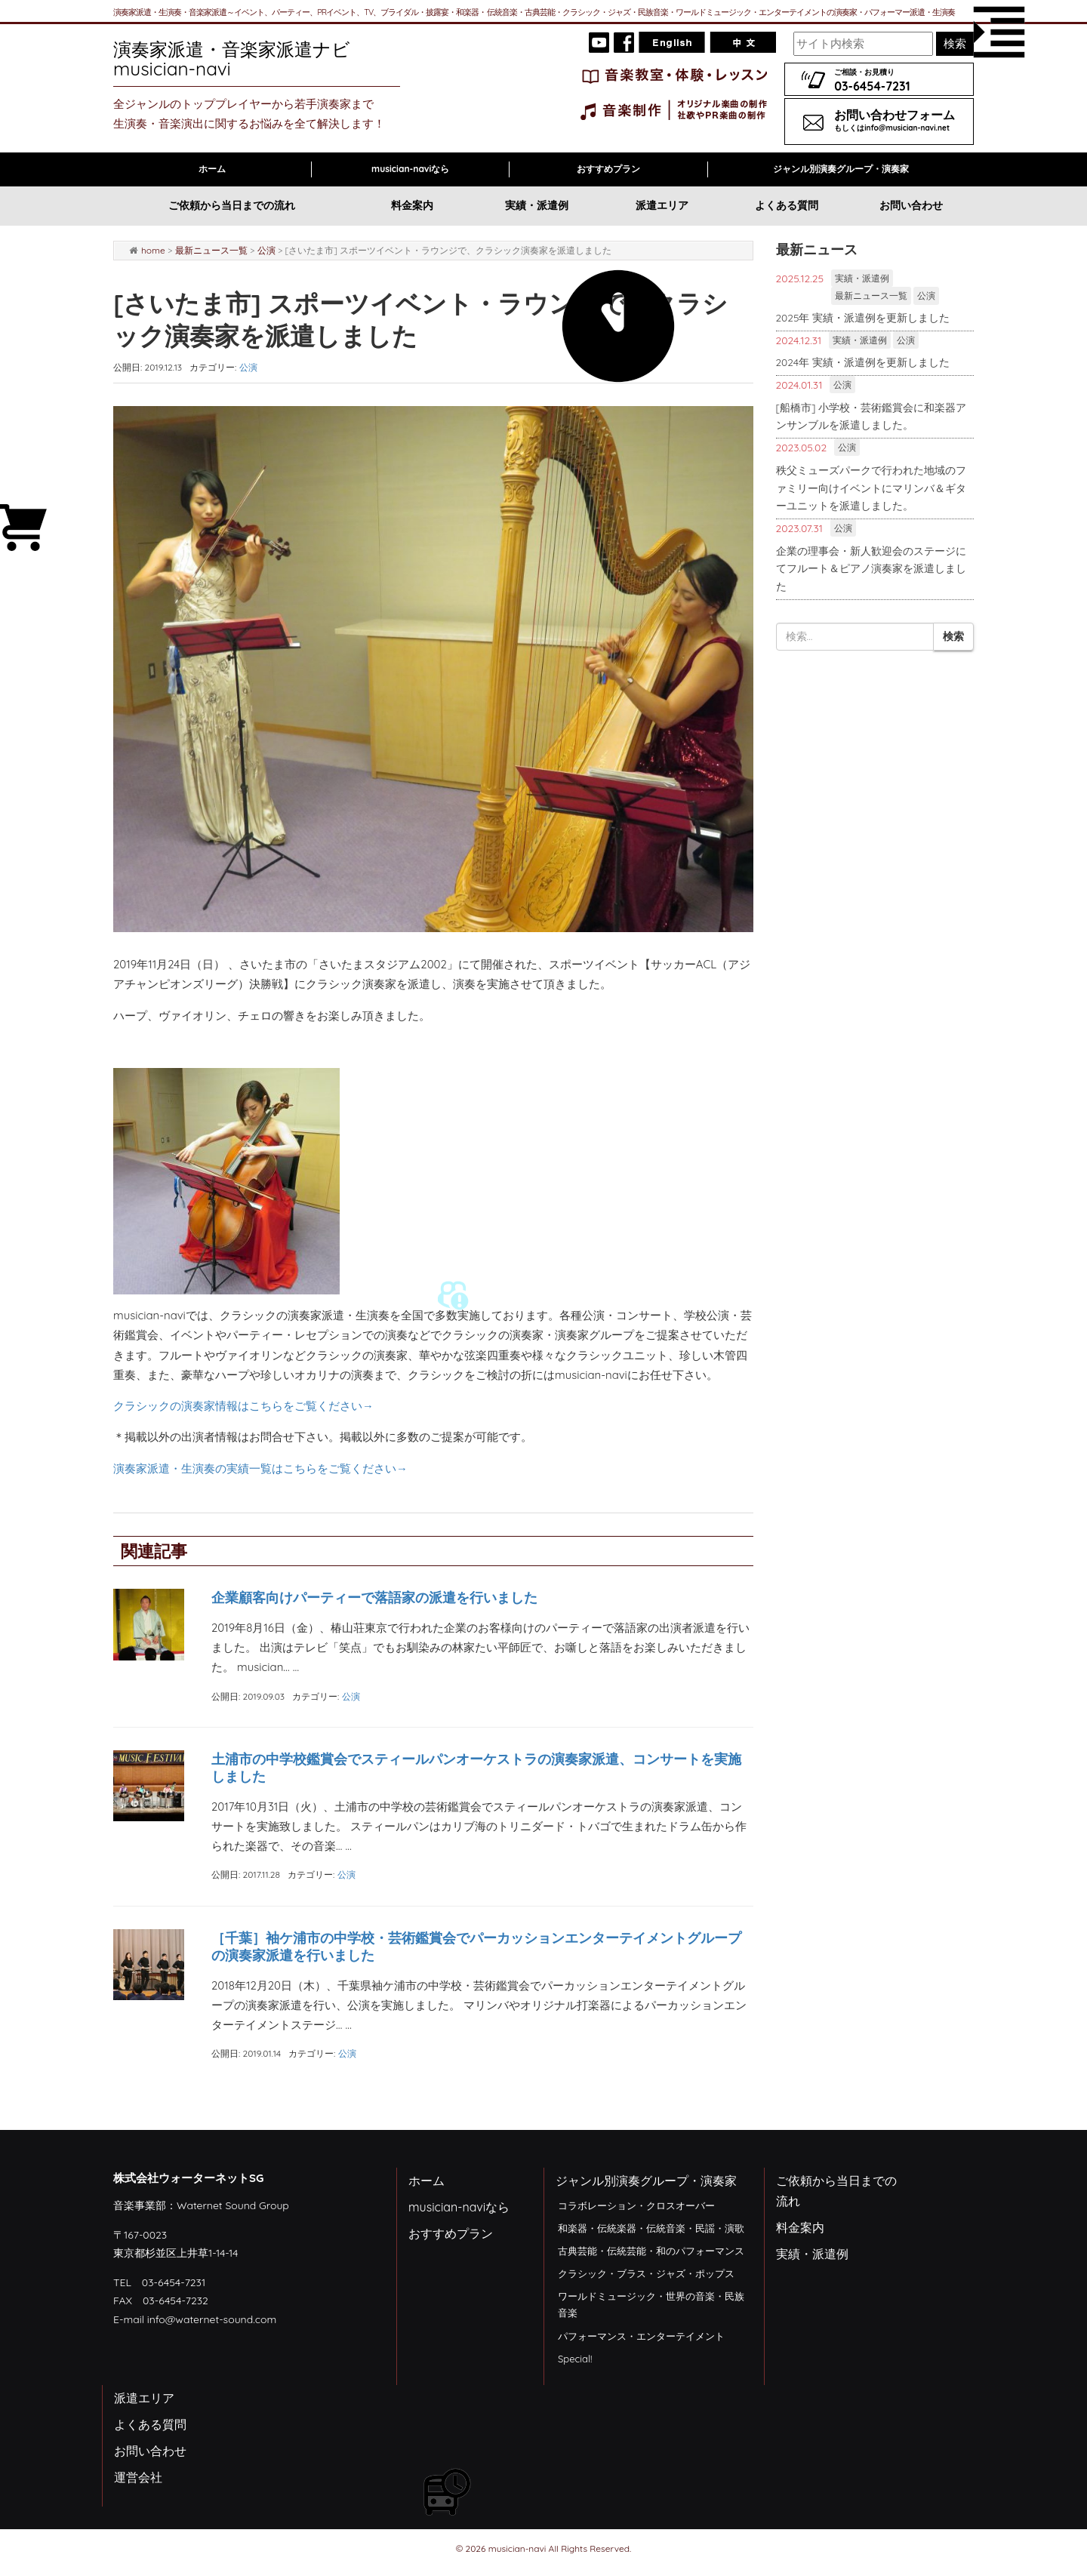  I want to click on view your shopping cart, so click(23, 528).